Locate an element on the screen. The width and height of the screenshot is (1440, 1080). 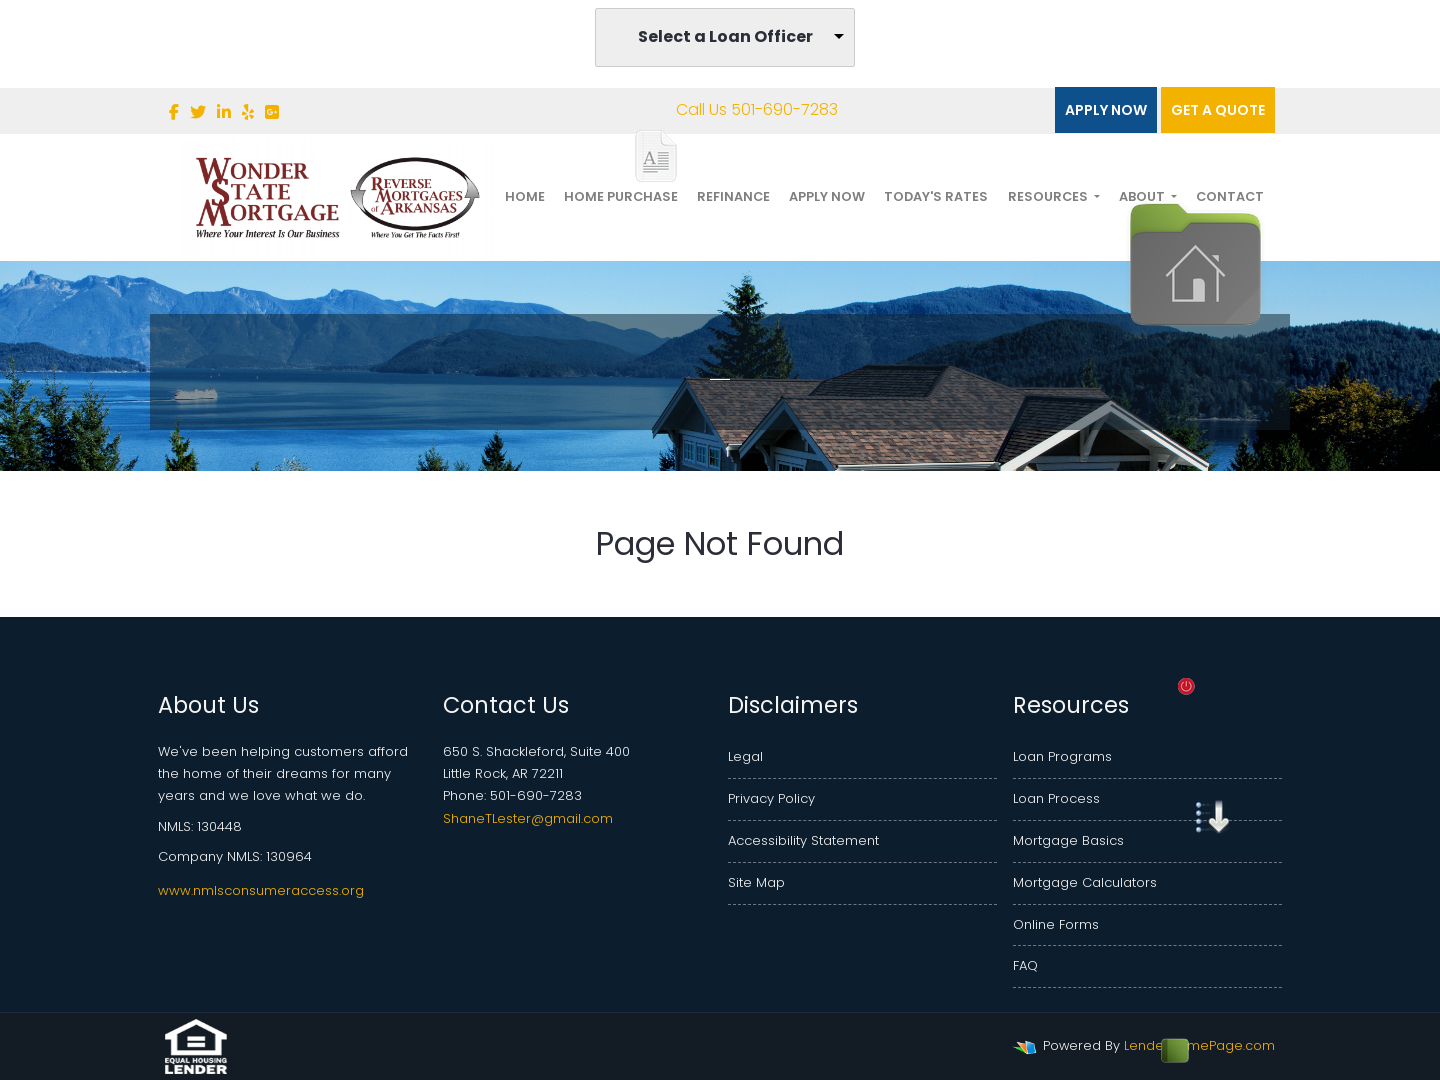
open a rich text document is located at coordinates (656, 156).